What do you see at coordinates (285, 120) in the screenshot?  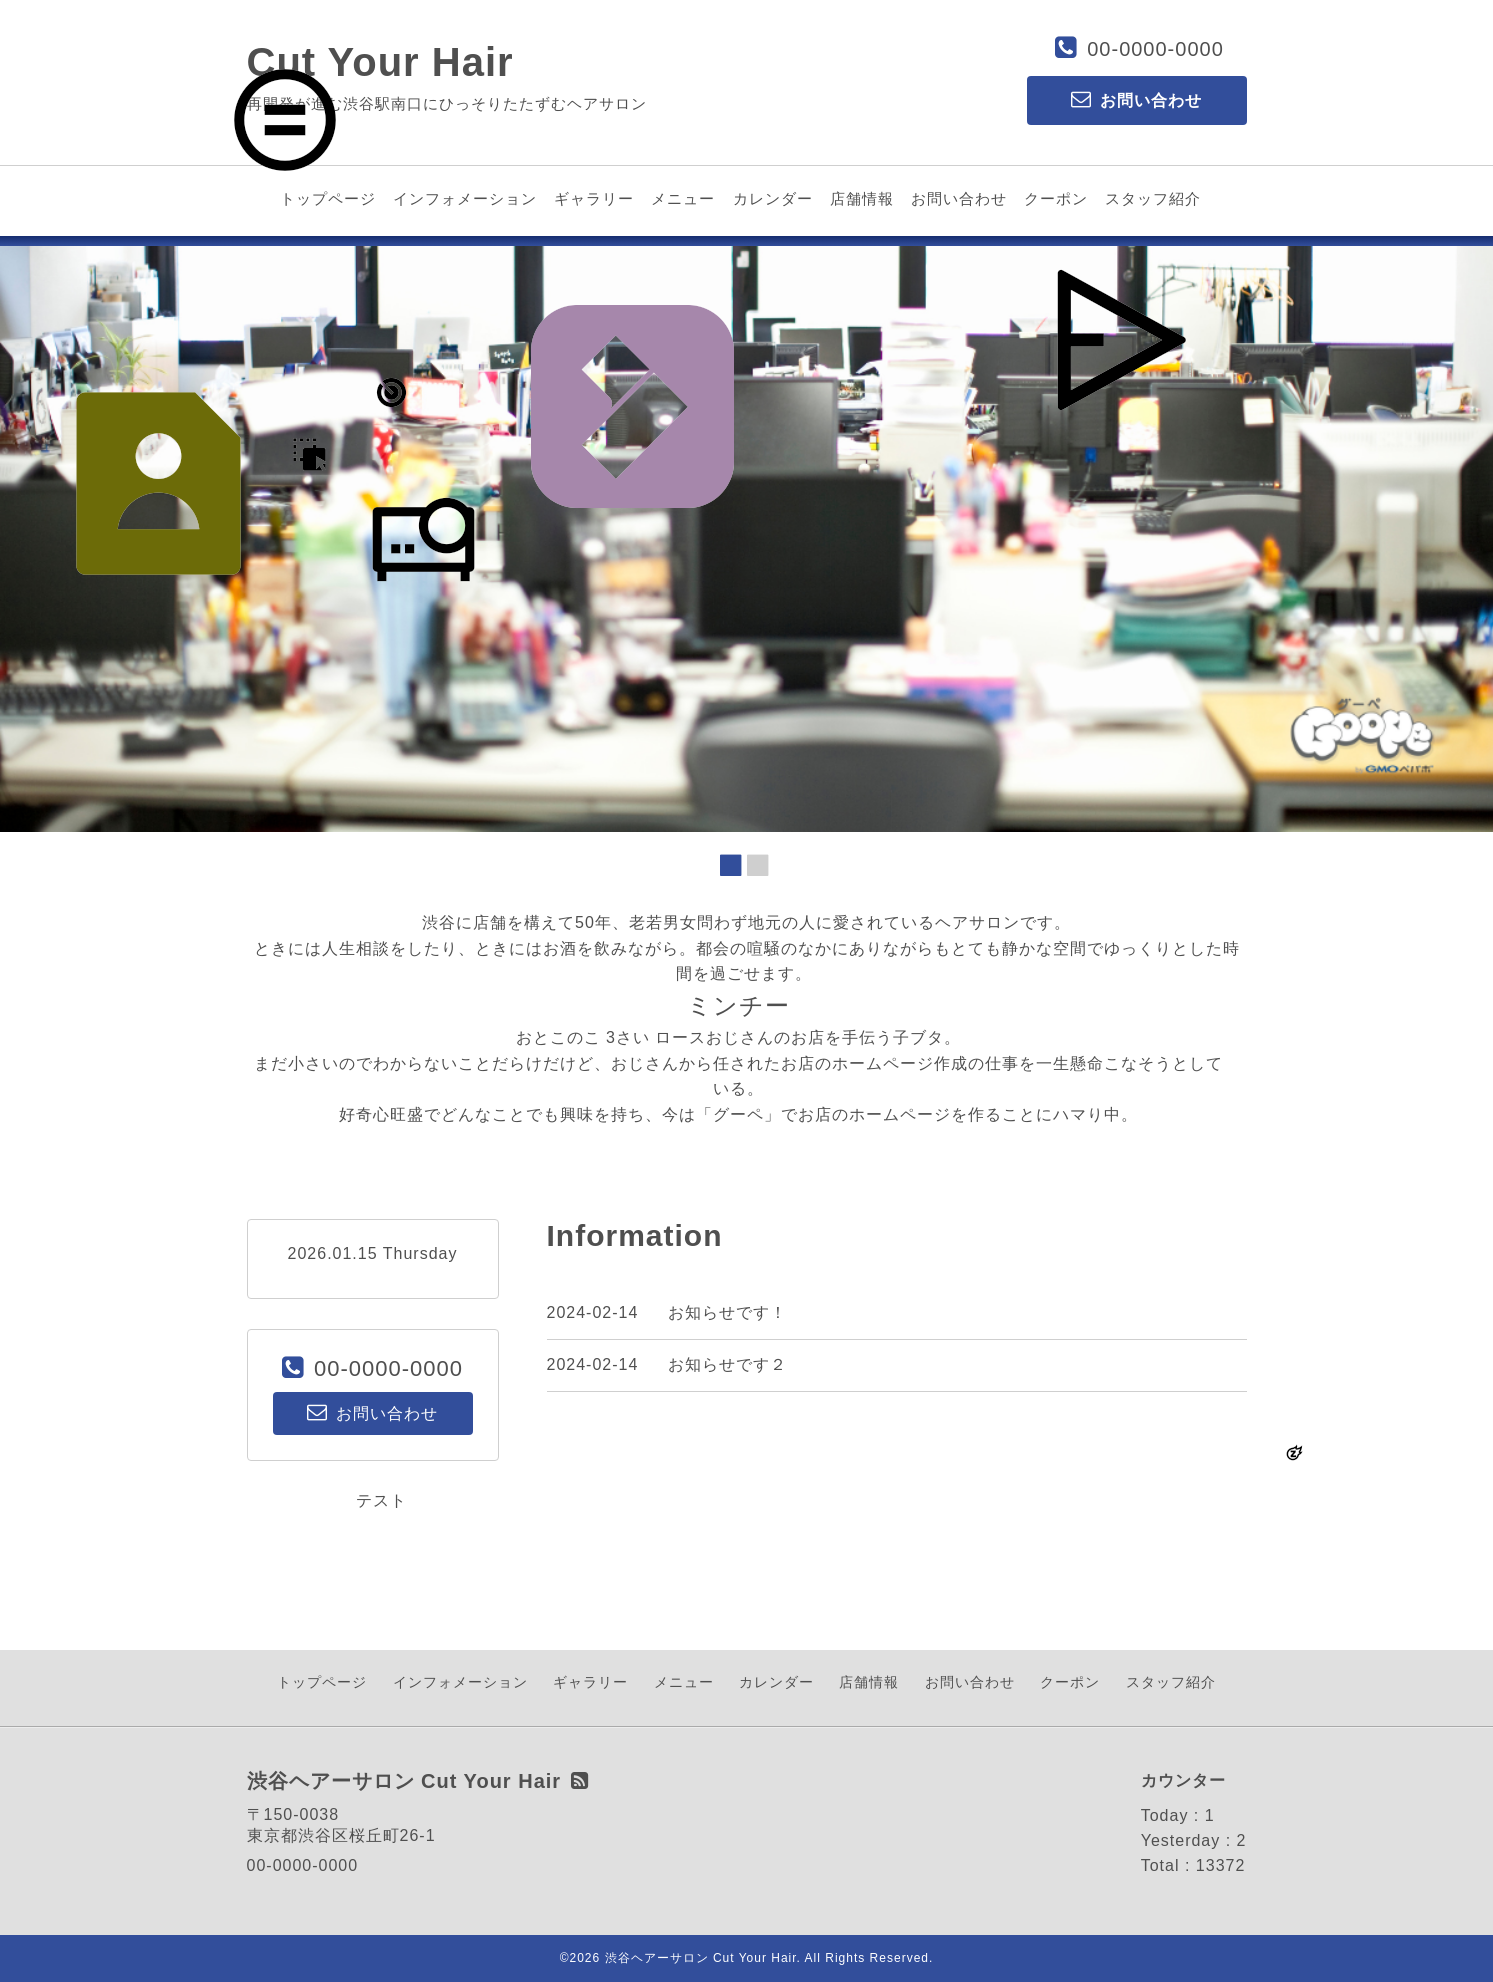 I see `creative commons no derivatives license indicator` at bounding box center [285, 120].